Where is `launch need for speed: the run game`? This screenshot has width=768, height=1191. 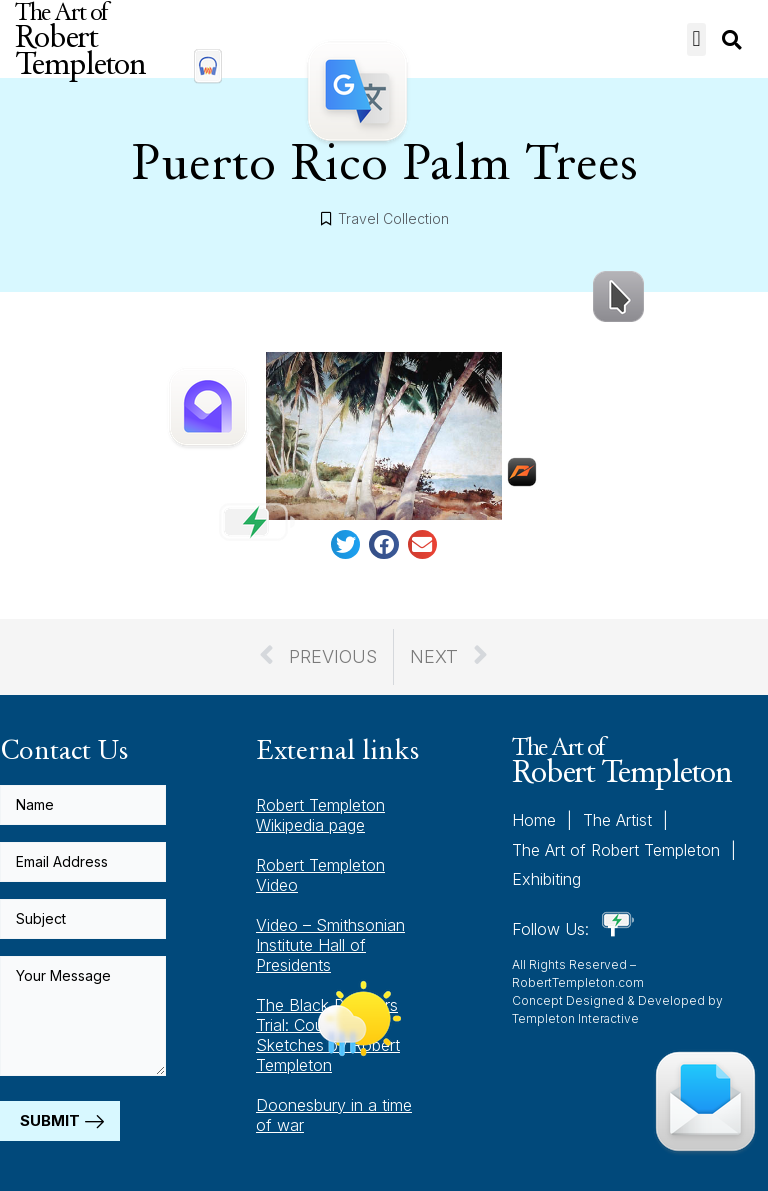 launch need for speed: the run game is located at coordinates (522, 472).